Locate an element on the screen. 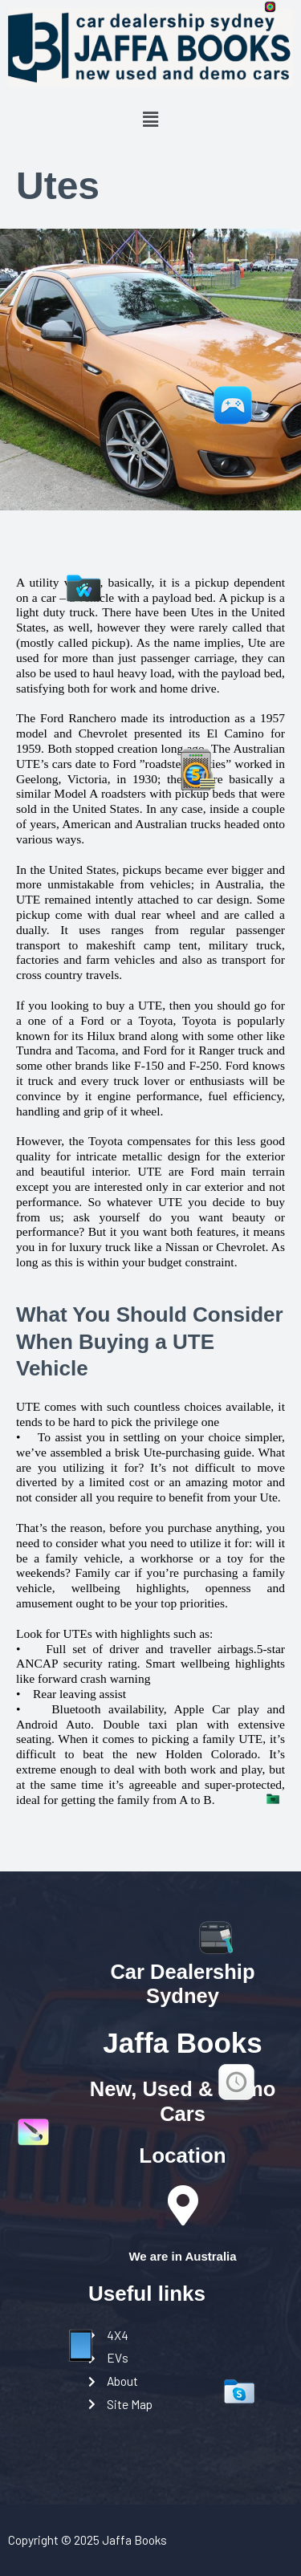  open the fitness app is located at coordinates (270, 6).